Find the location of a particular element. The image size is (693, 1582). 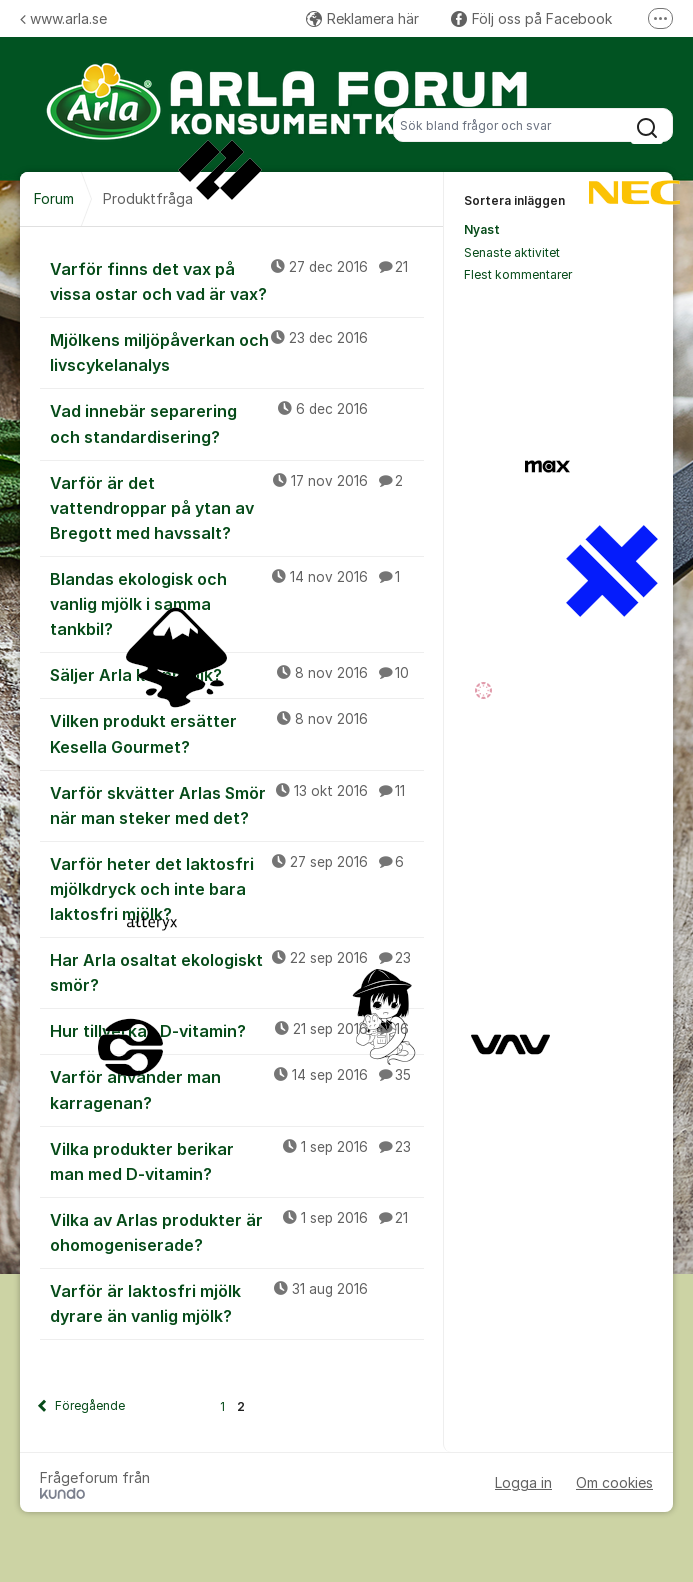

launch ren'py visual novel engine is located at coordinates (384, 1017).